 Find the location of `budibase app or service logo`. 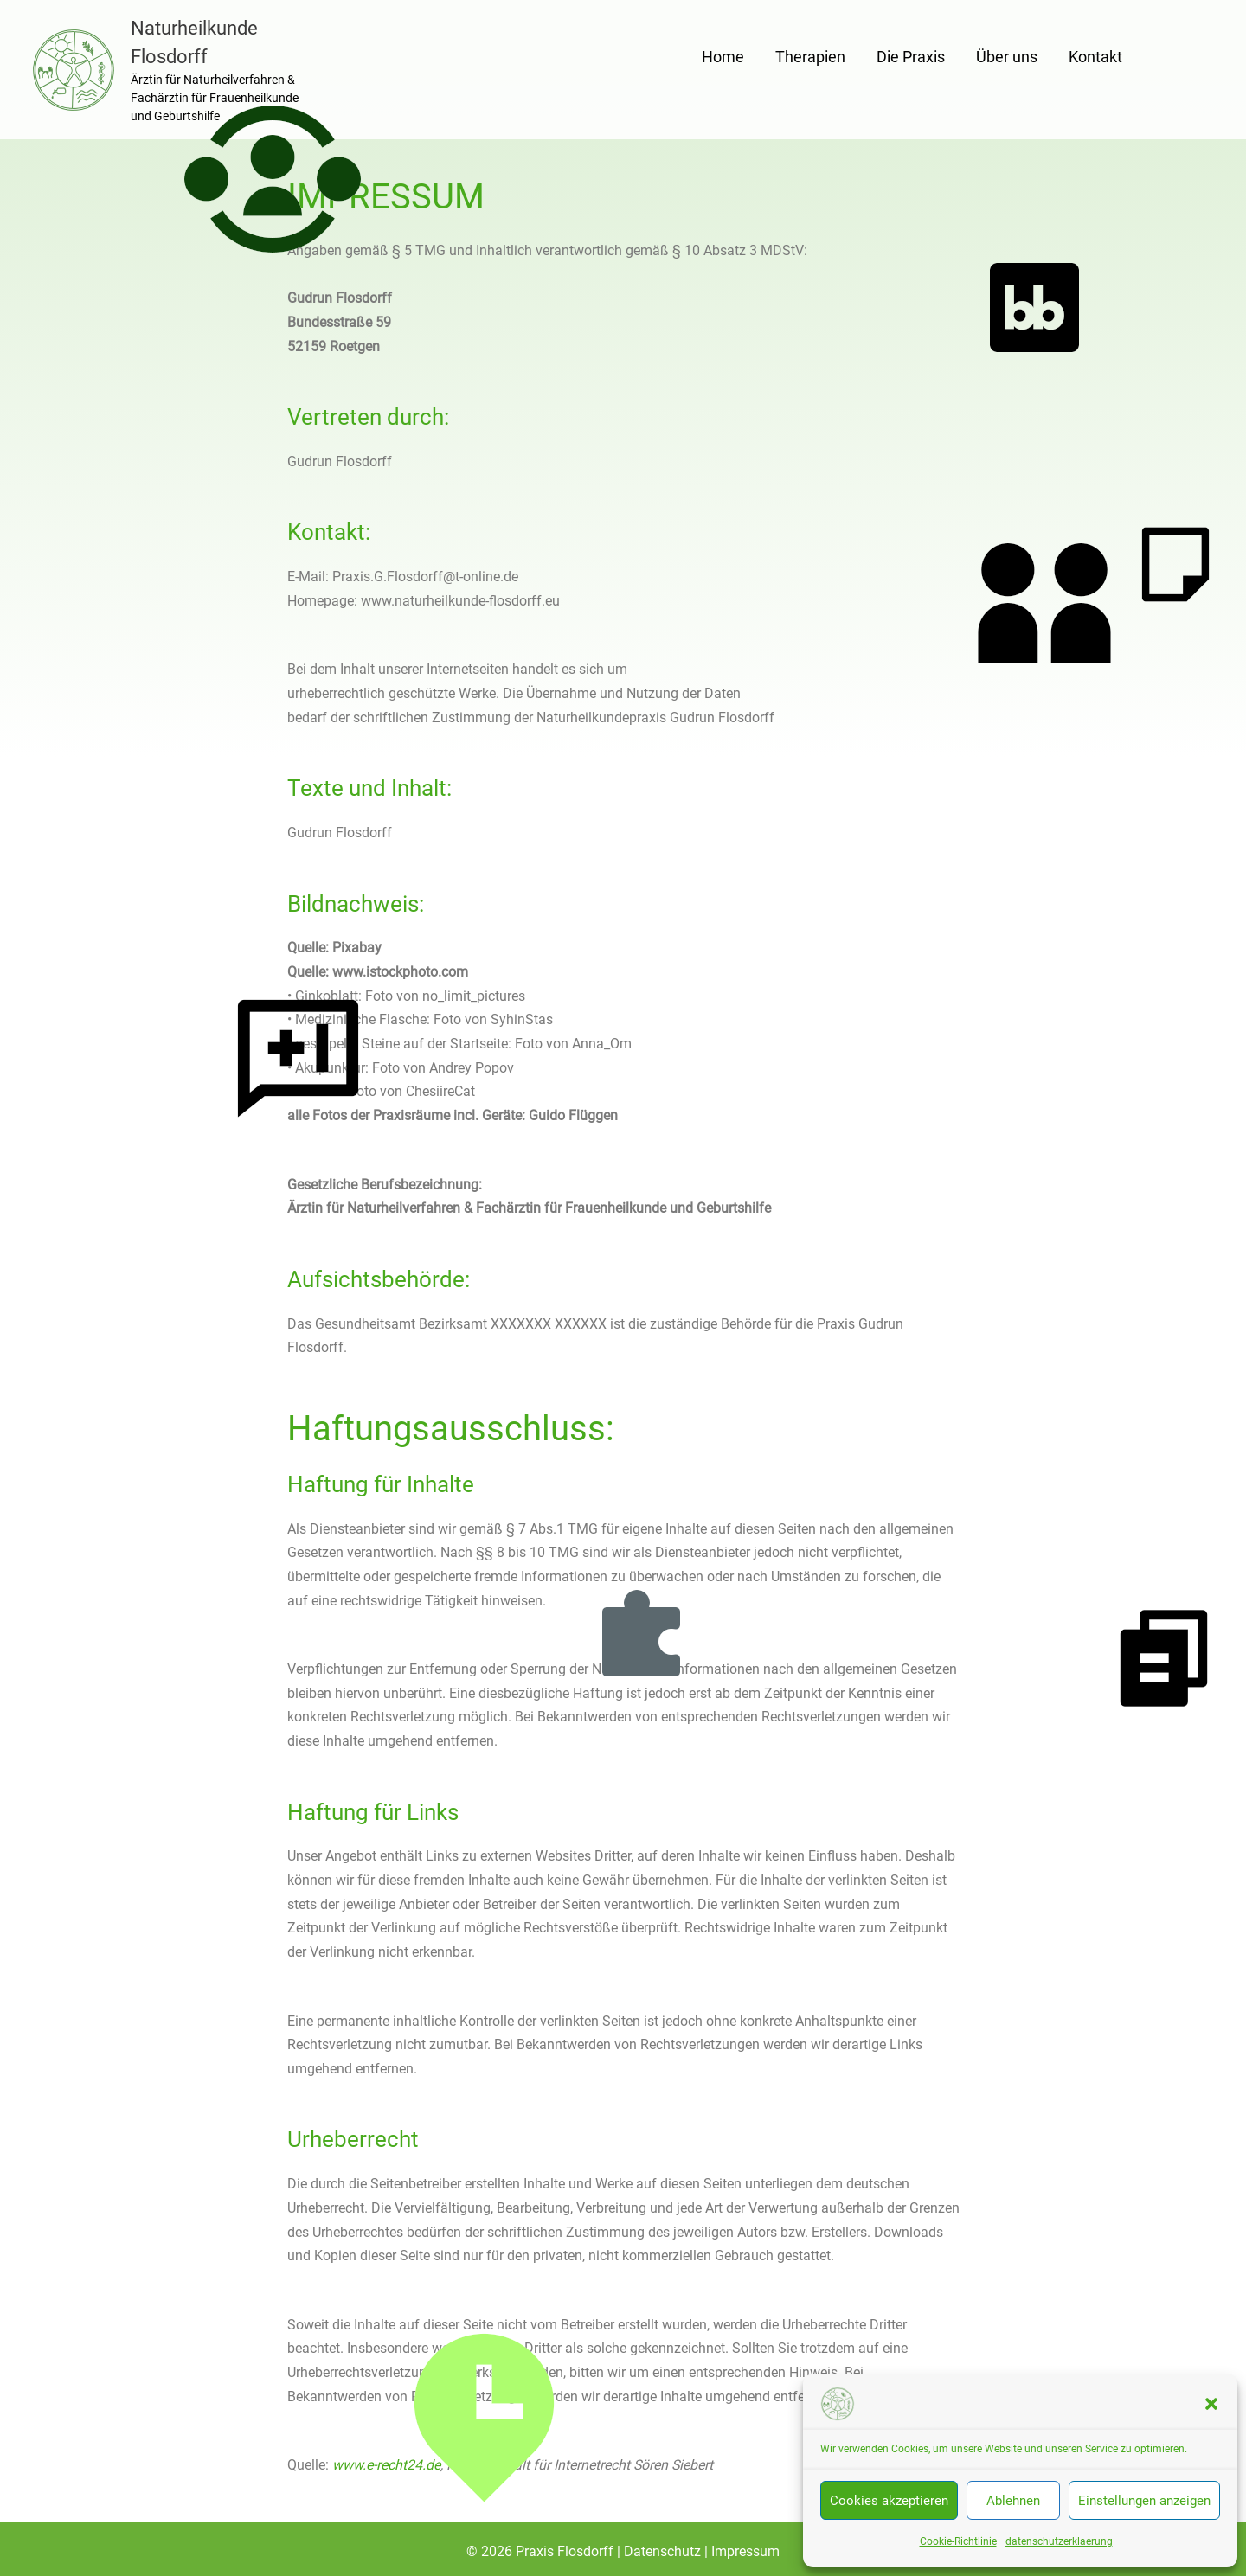

budibase app or service logo is located at coordinates (1034, 307).